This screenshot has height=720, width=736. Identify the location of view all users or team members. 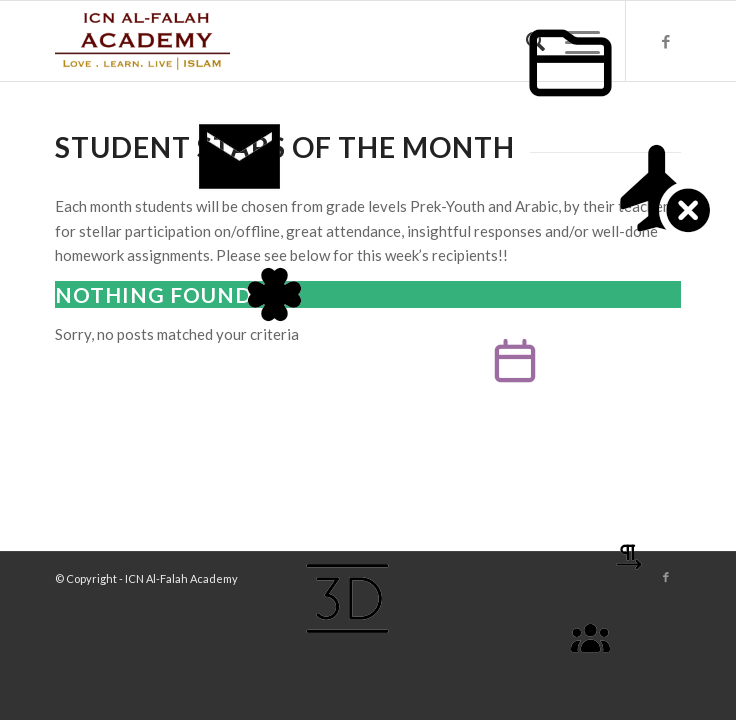
(590, 638).